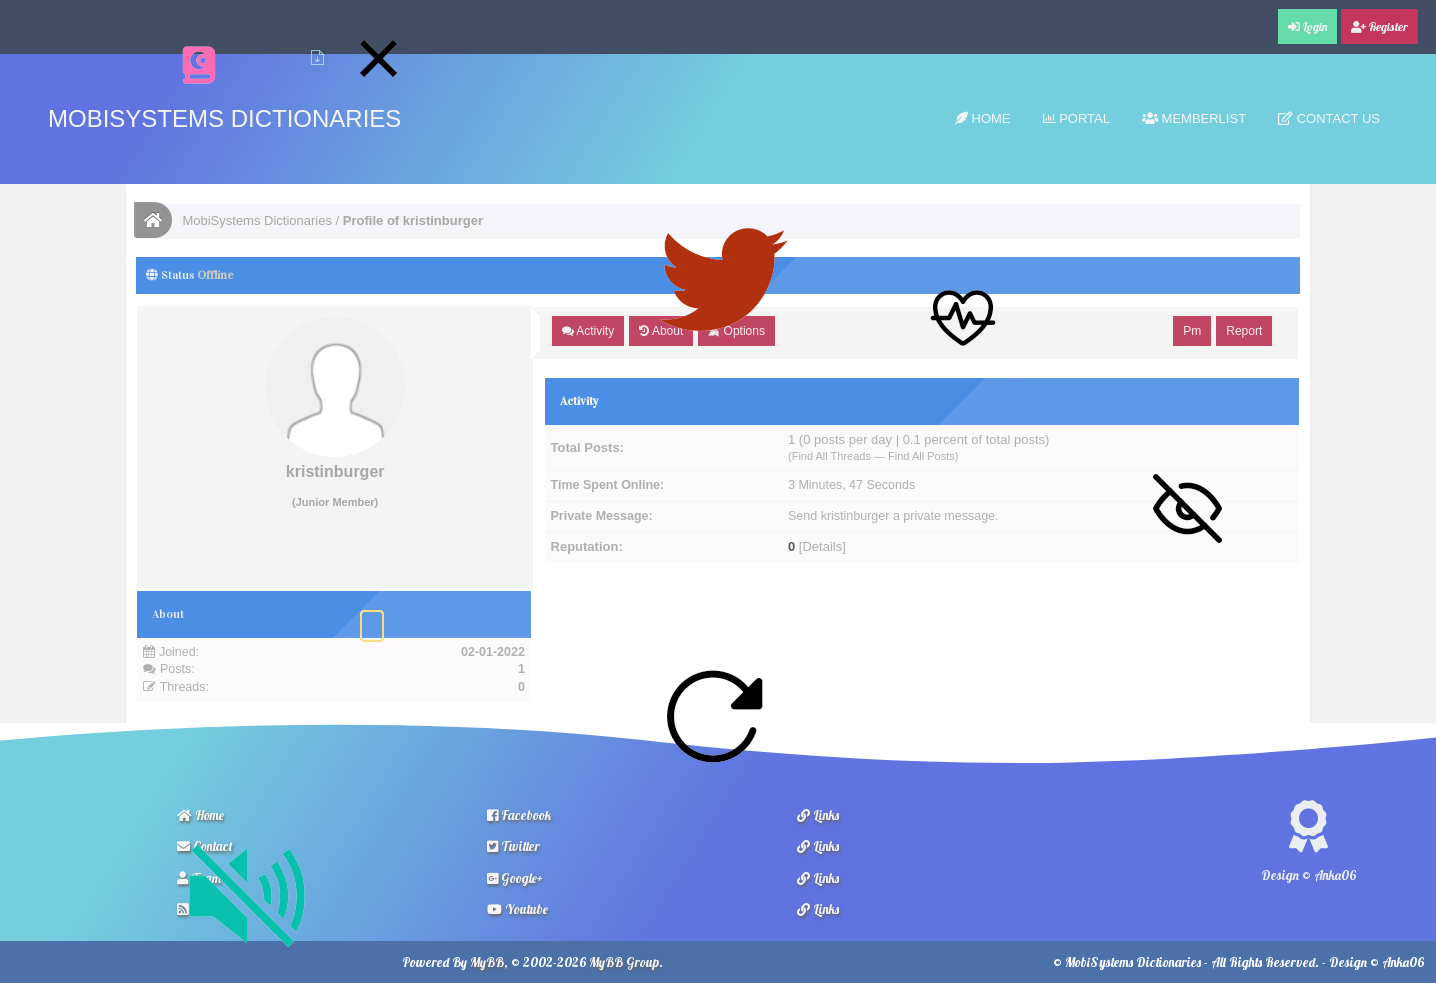 The height and width of the screenshot is (983, 1436). Describe the element at coordinates (247, 896) in the screenshot. I see `mute audio or sound output` at that location.